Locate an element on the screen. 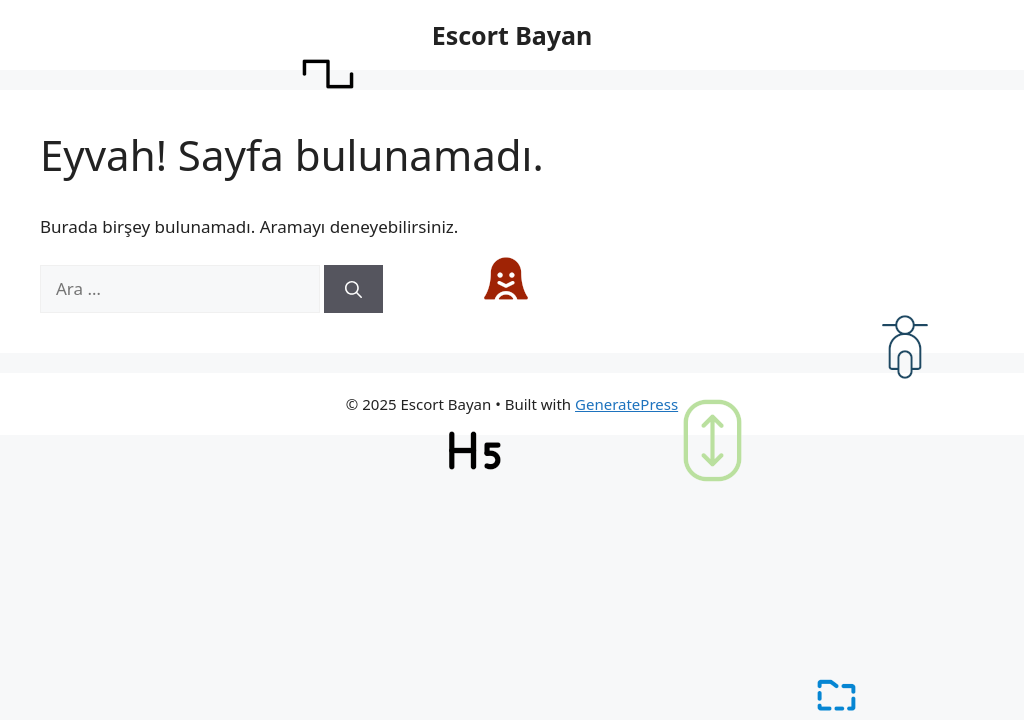 This screenshot has width=1024, height=720. select moped or scooter delivery option is located at coordinates (905, 347).